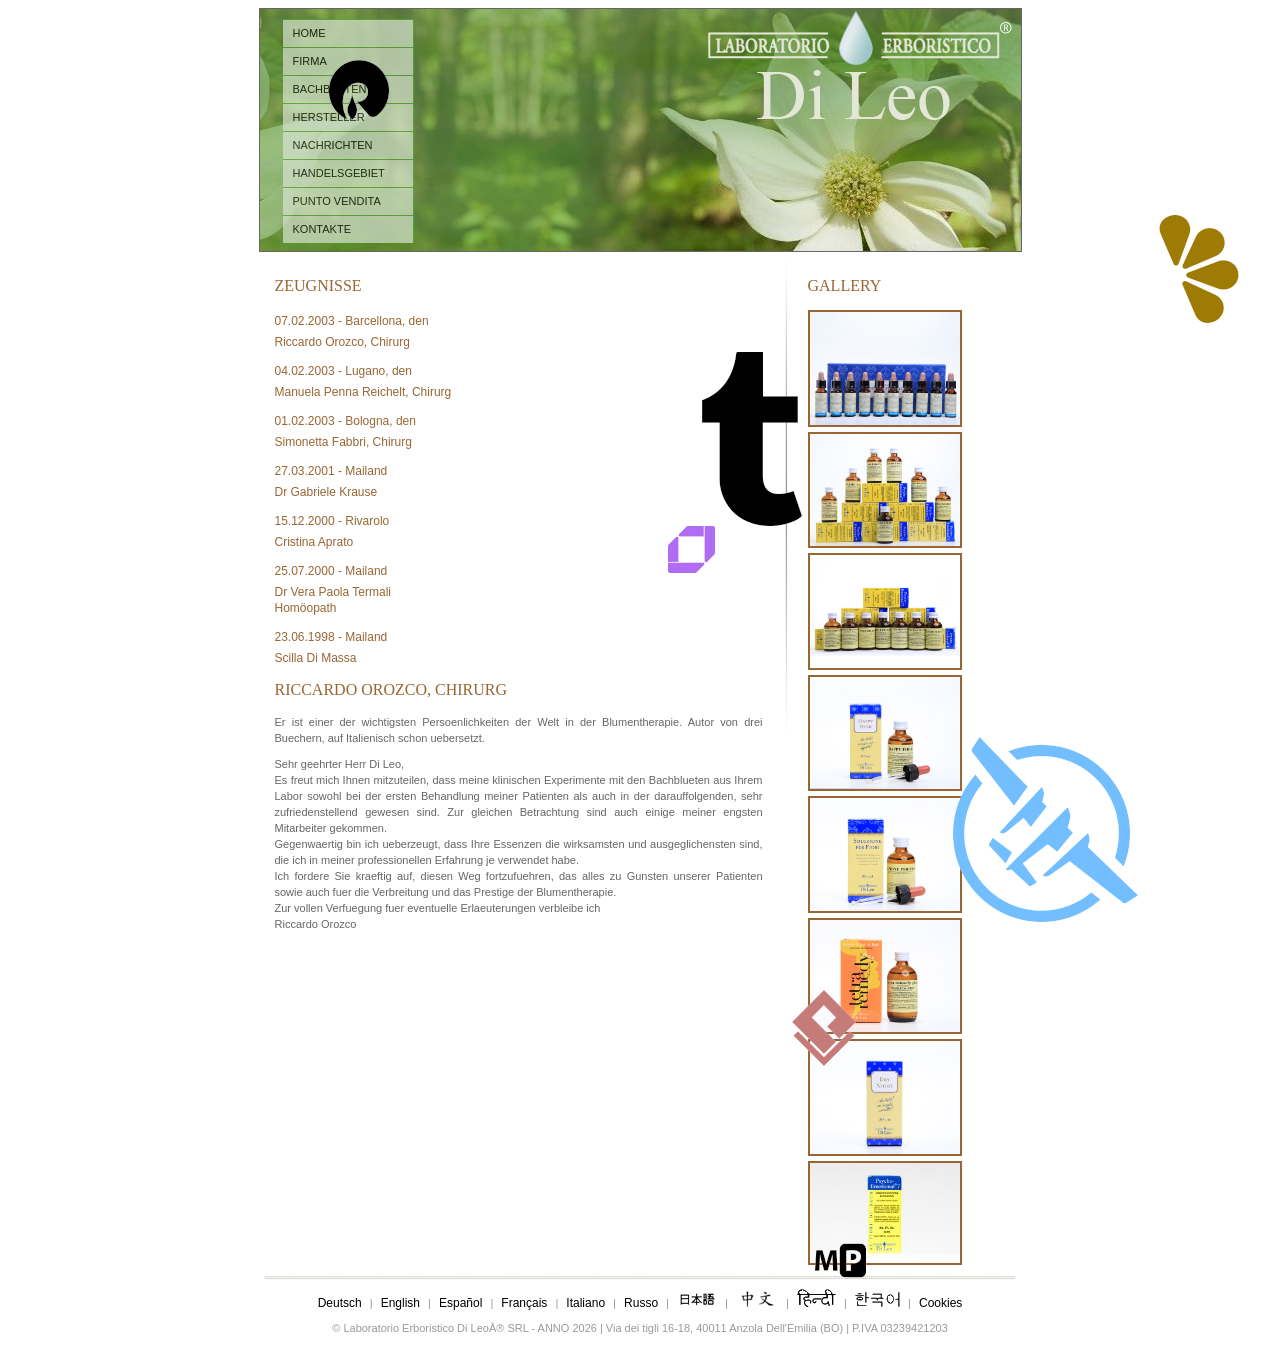 The image size is (1280, 1347). What do you see at coordinates (824, 1028) in the screenshot?
I see `open Visual Paradigm application` at bounding box center [824, 1028].